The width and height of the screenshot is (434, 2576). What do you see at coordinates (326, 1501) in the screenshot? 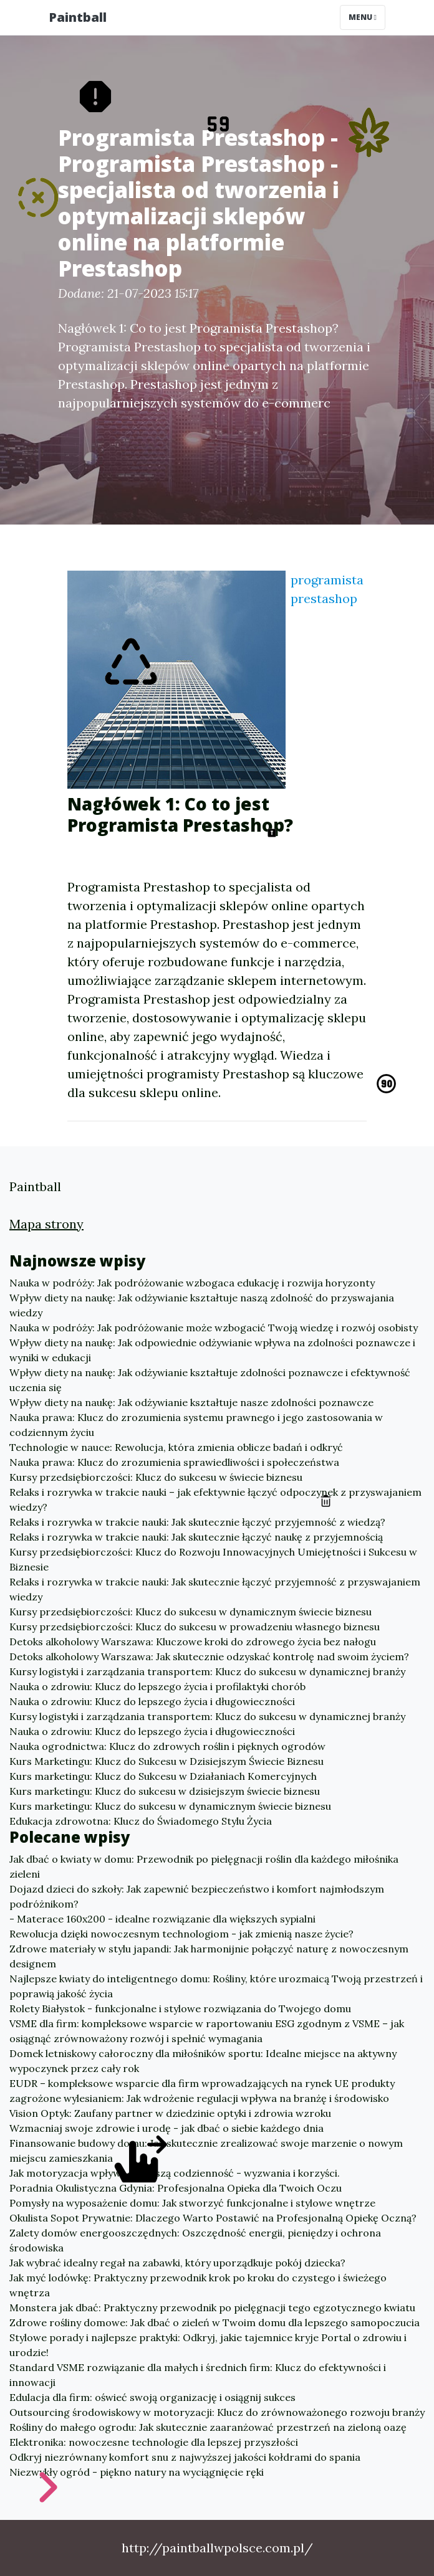
I see `delete selected item` at bounding box center [326, 1501].